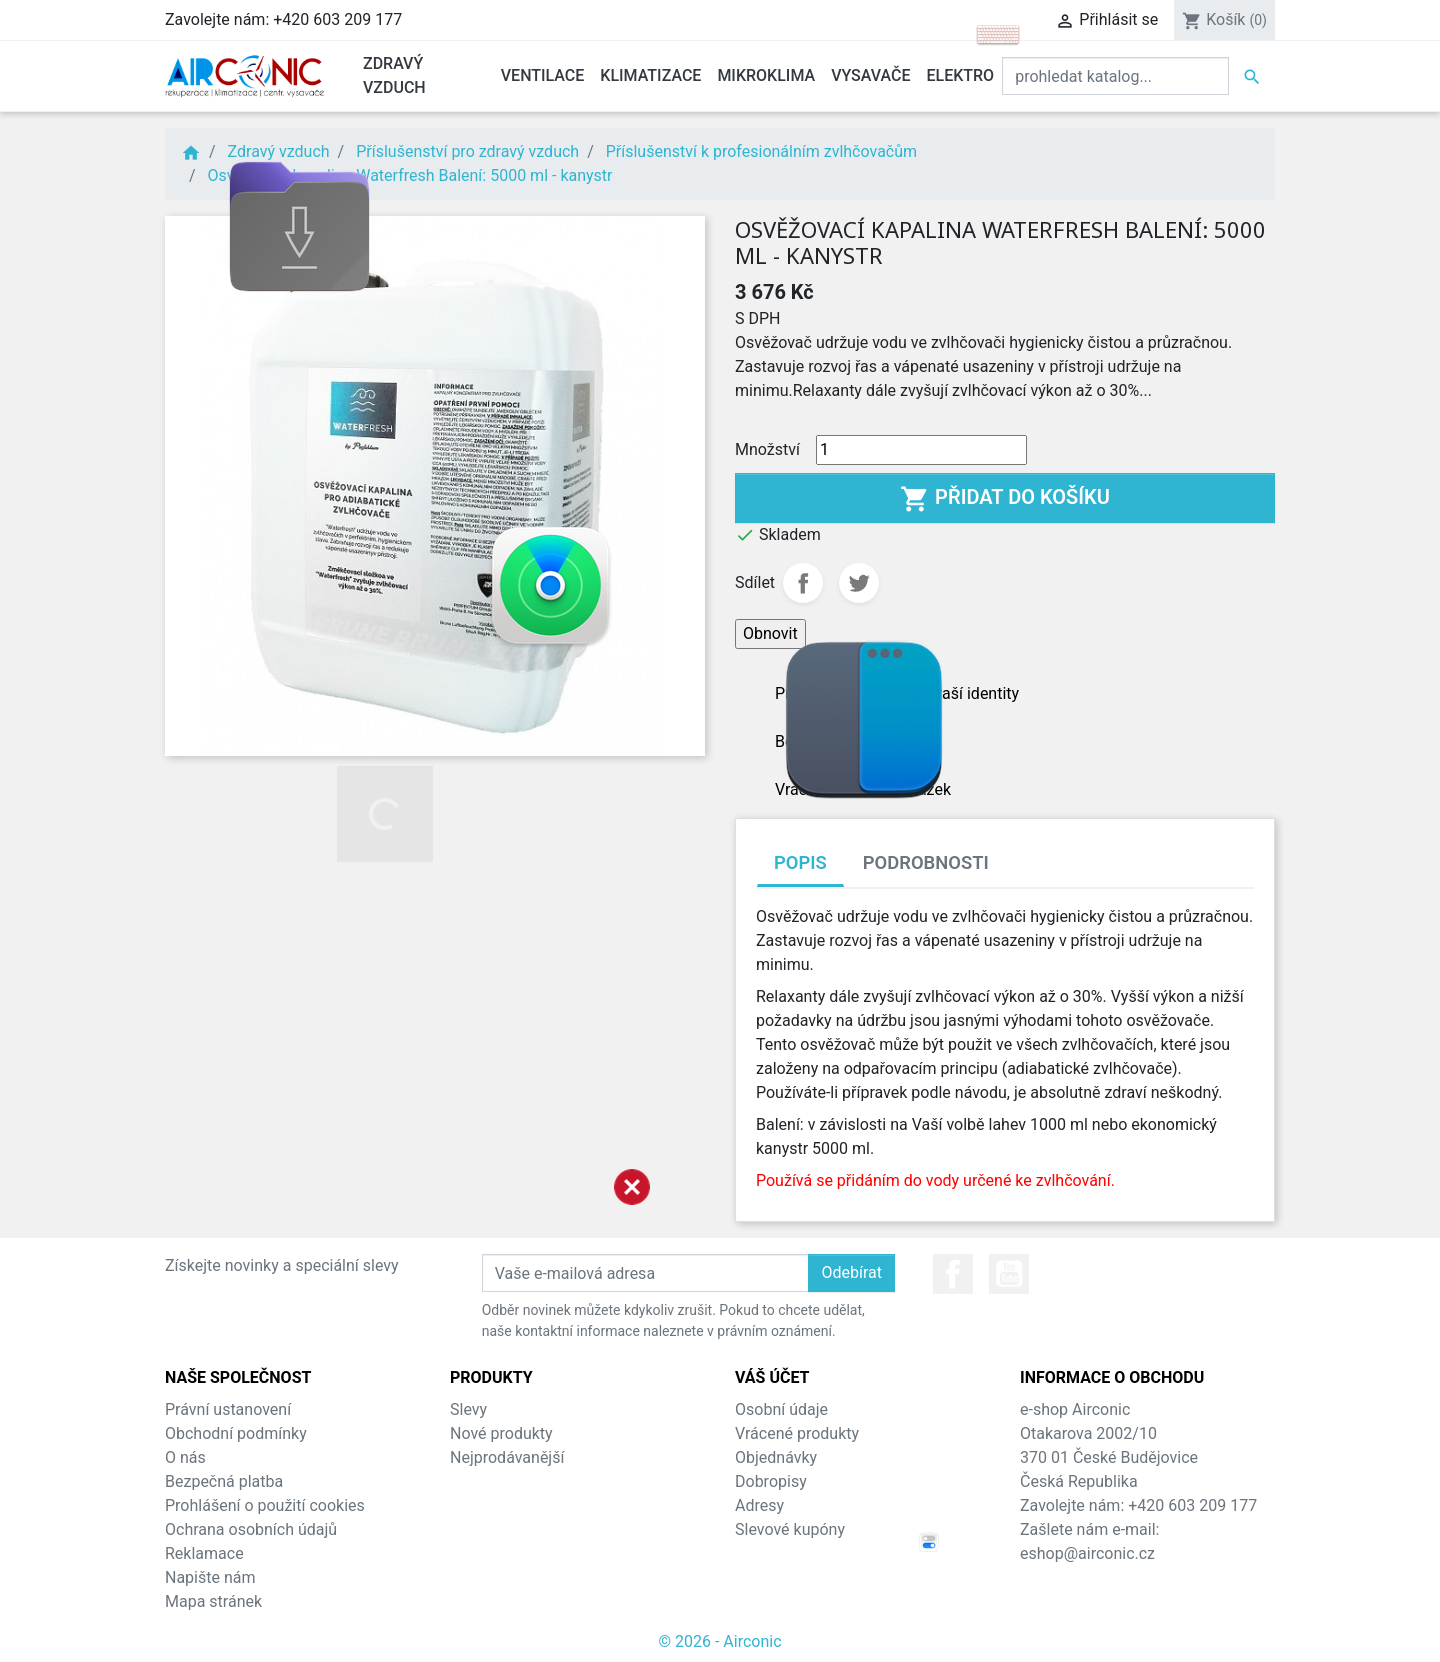 The height and width of the screenshot is (1662, 1440). I want to click on open your downloads folder, so click(299, 226).